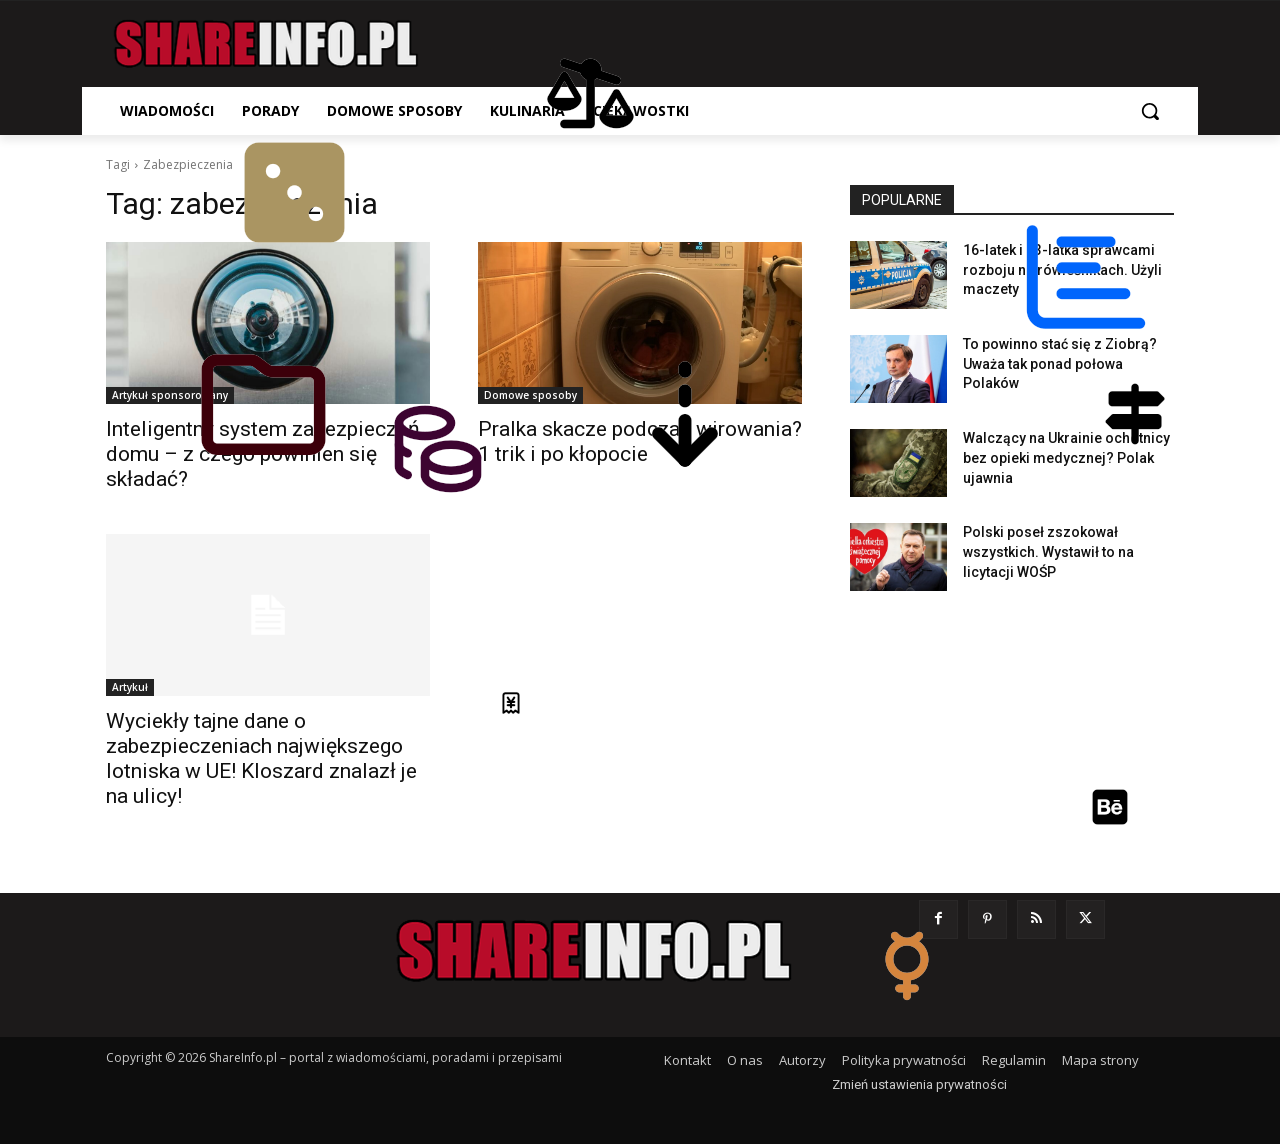  I want to click on randomize or shuffle content, so click(294, 192).